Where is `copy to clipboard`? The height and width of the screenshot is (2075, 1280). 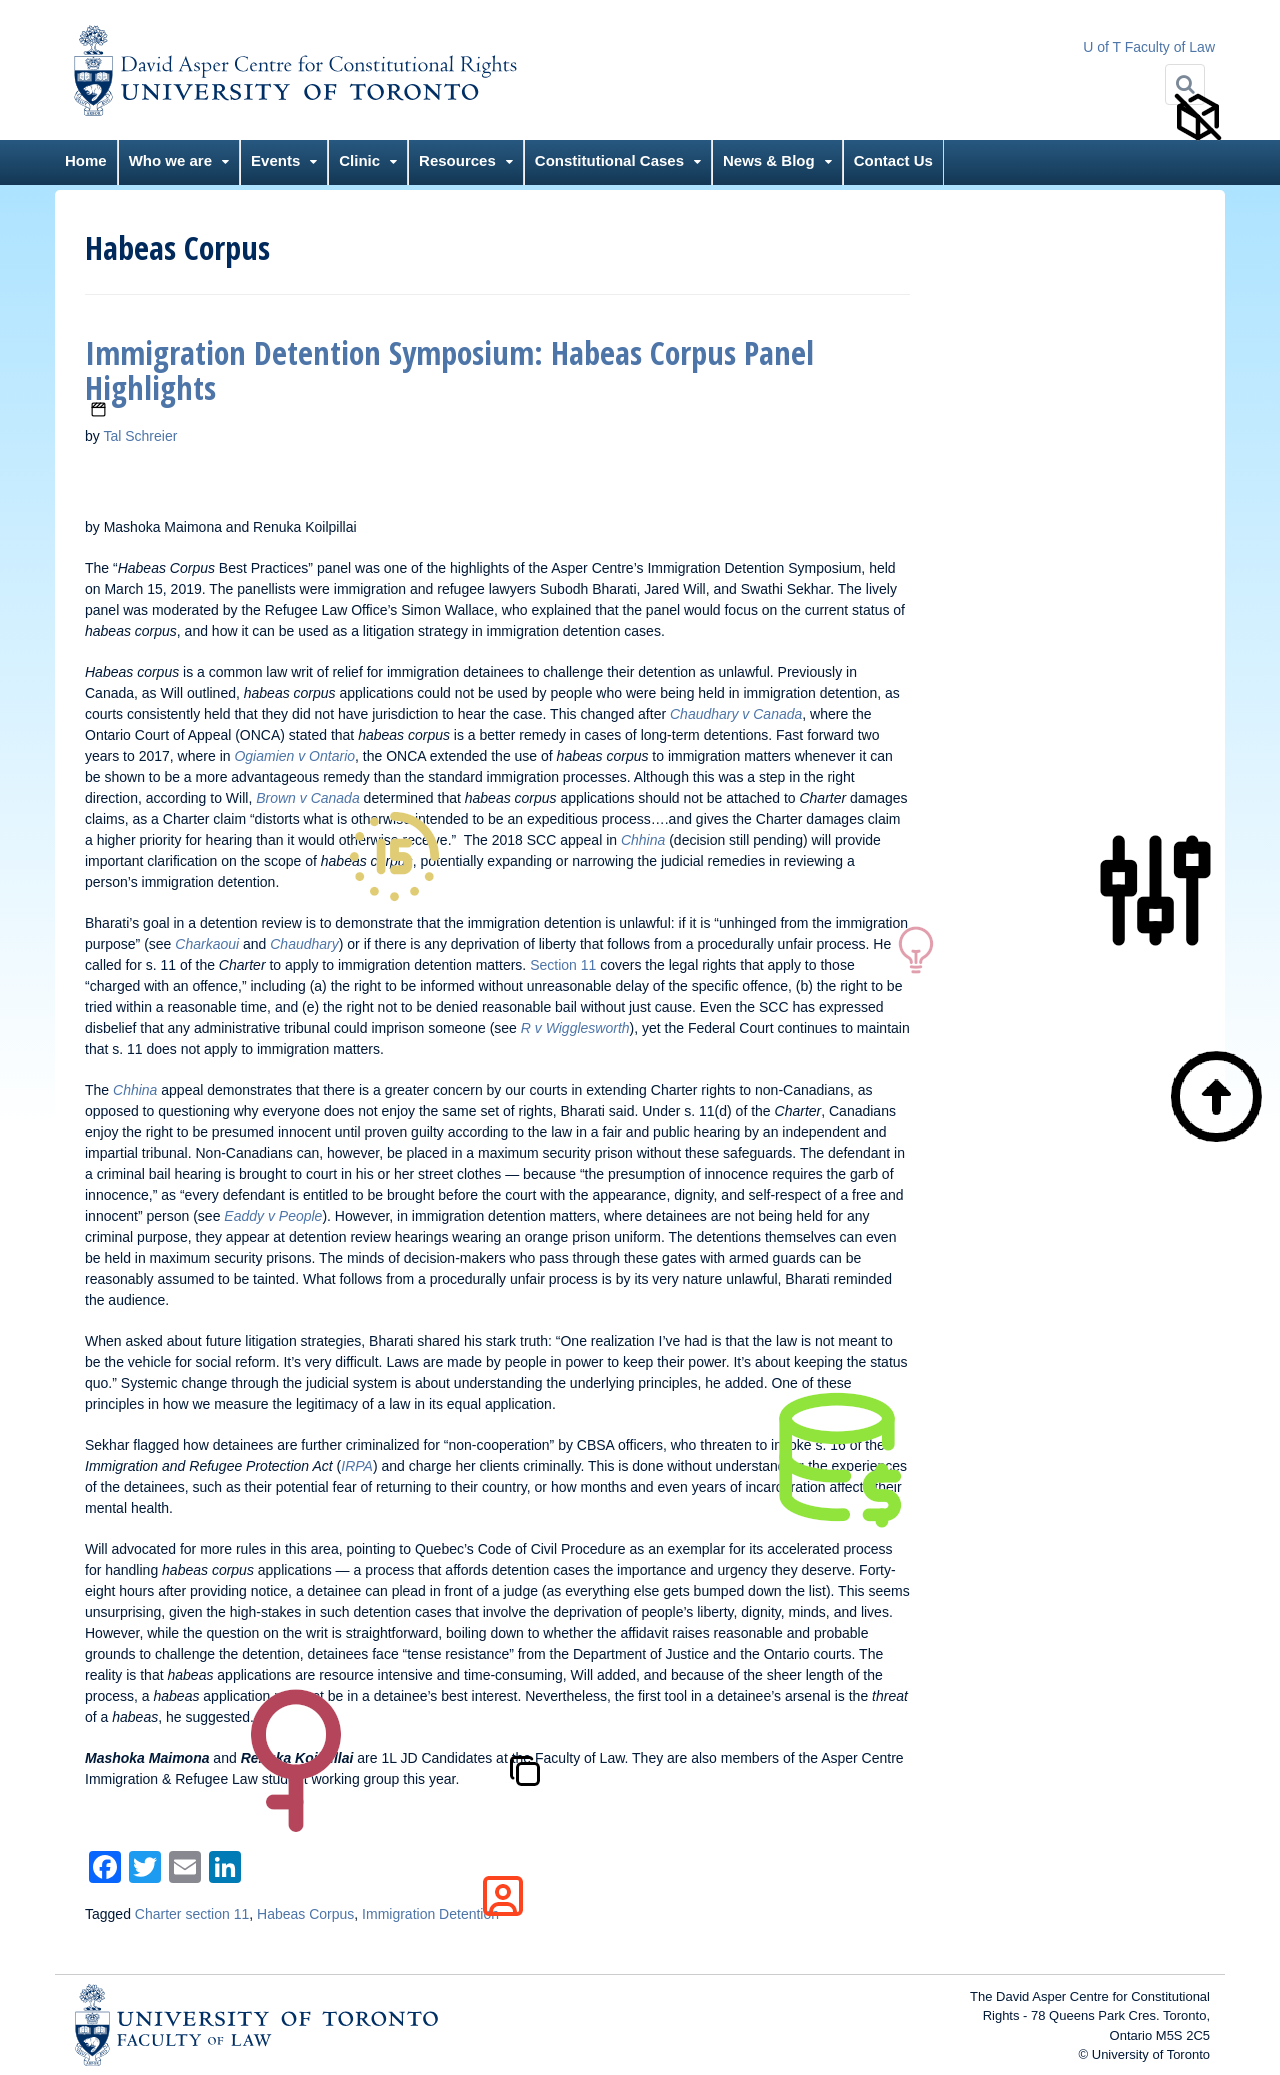
copy to clipboard is located at coordinates (525, 1771).